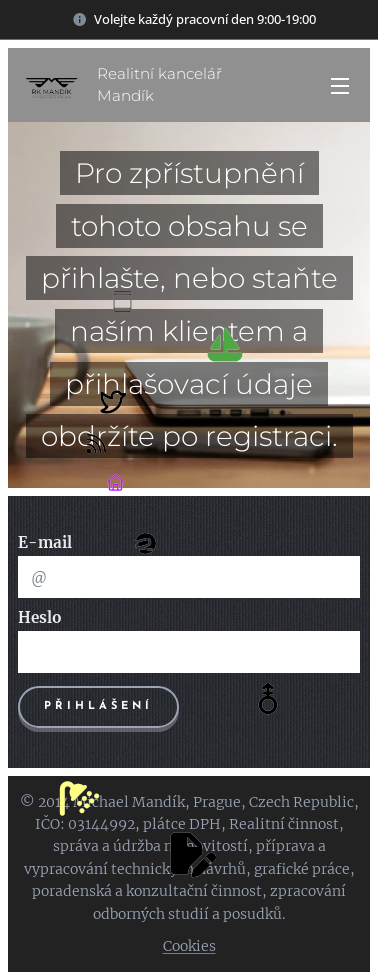 The height and width of the screenshot is (980, 378). What do you see at coordinates (191, 853) in the screenshot?
I see `edit this document` at bounding box center [191, 853].